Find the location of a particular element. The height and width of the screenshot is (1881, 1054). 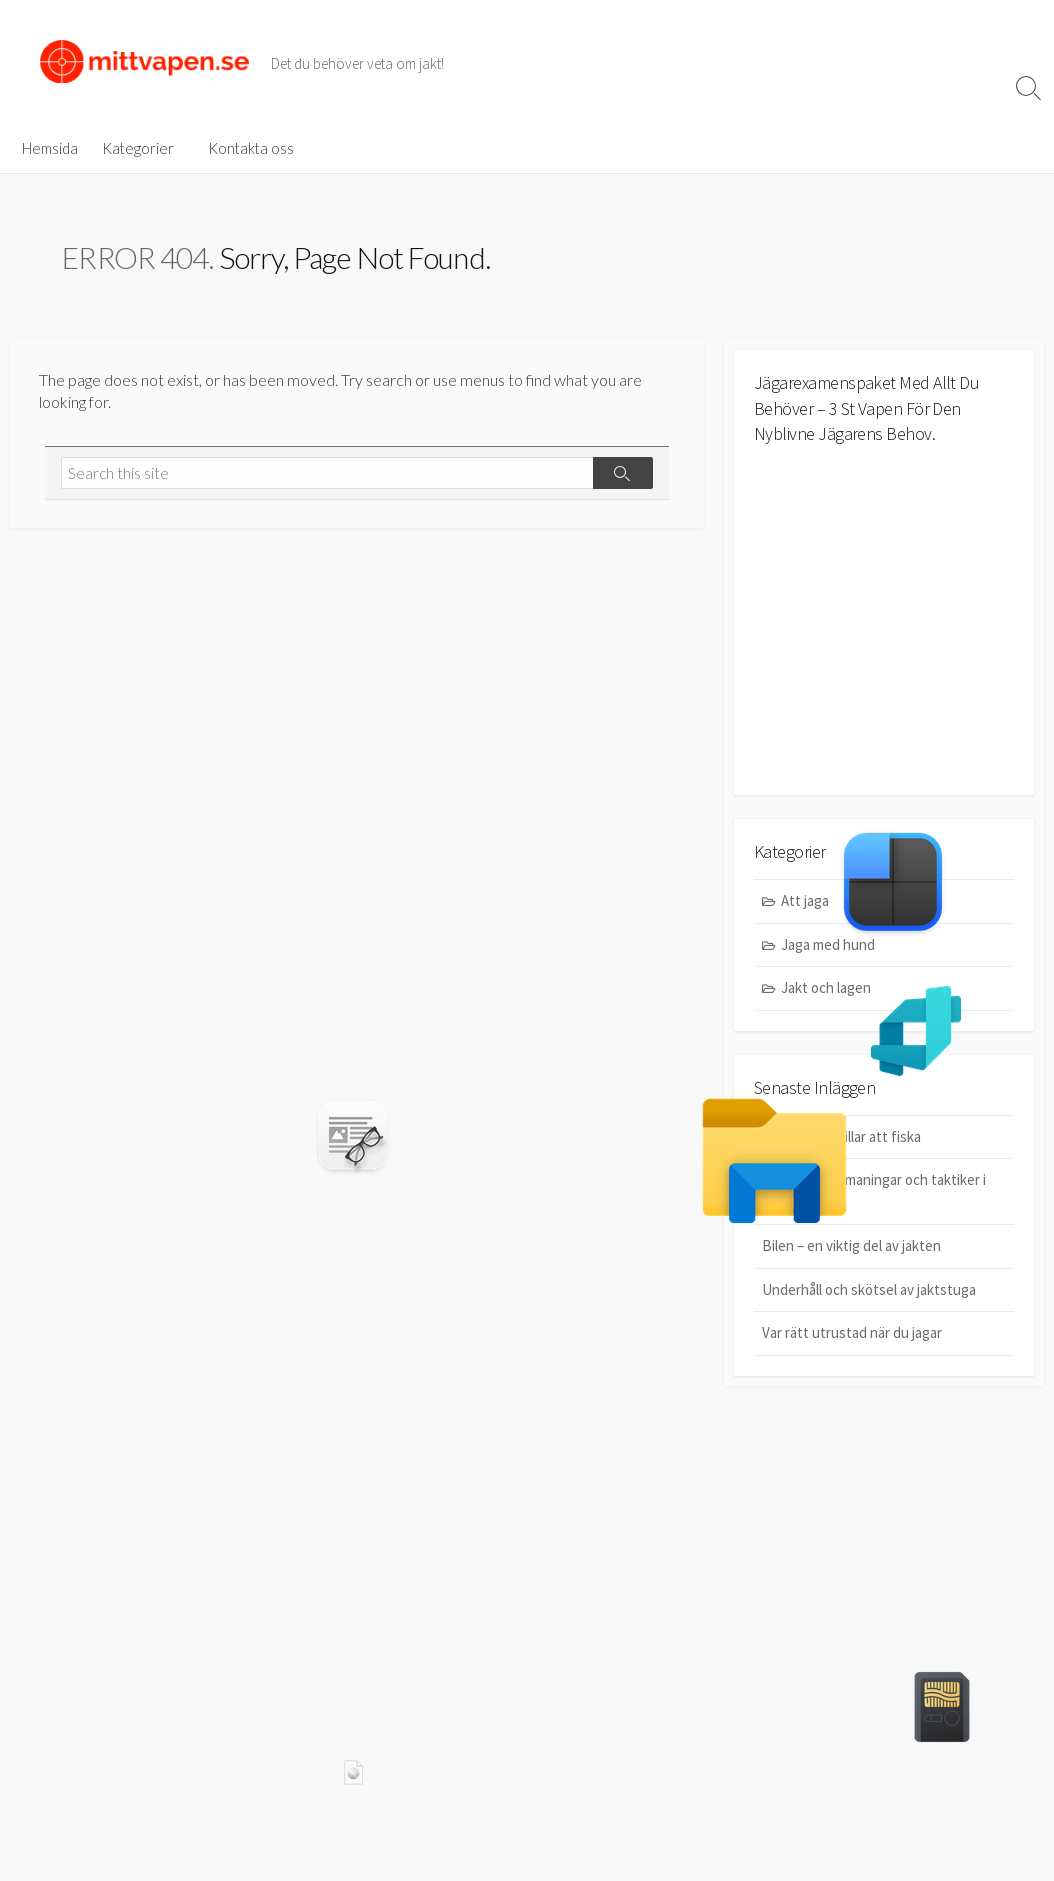

open gnome documents app is located at coordinates (352, 1135).